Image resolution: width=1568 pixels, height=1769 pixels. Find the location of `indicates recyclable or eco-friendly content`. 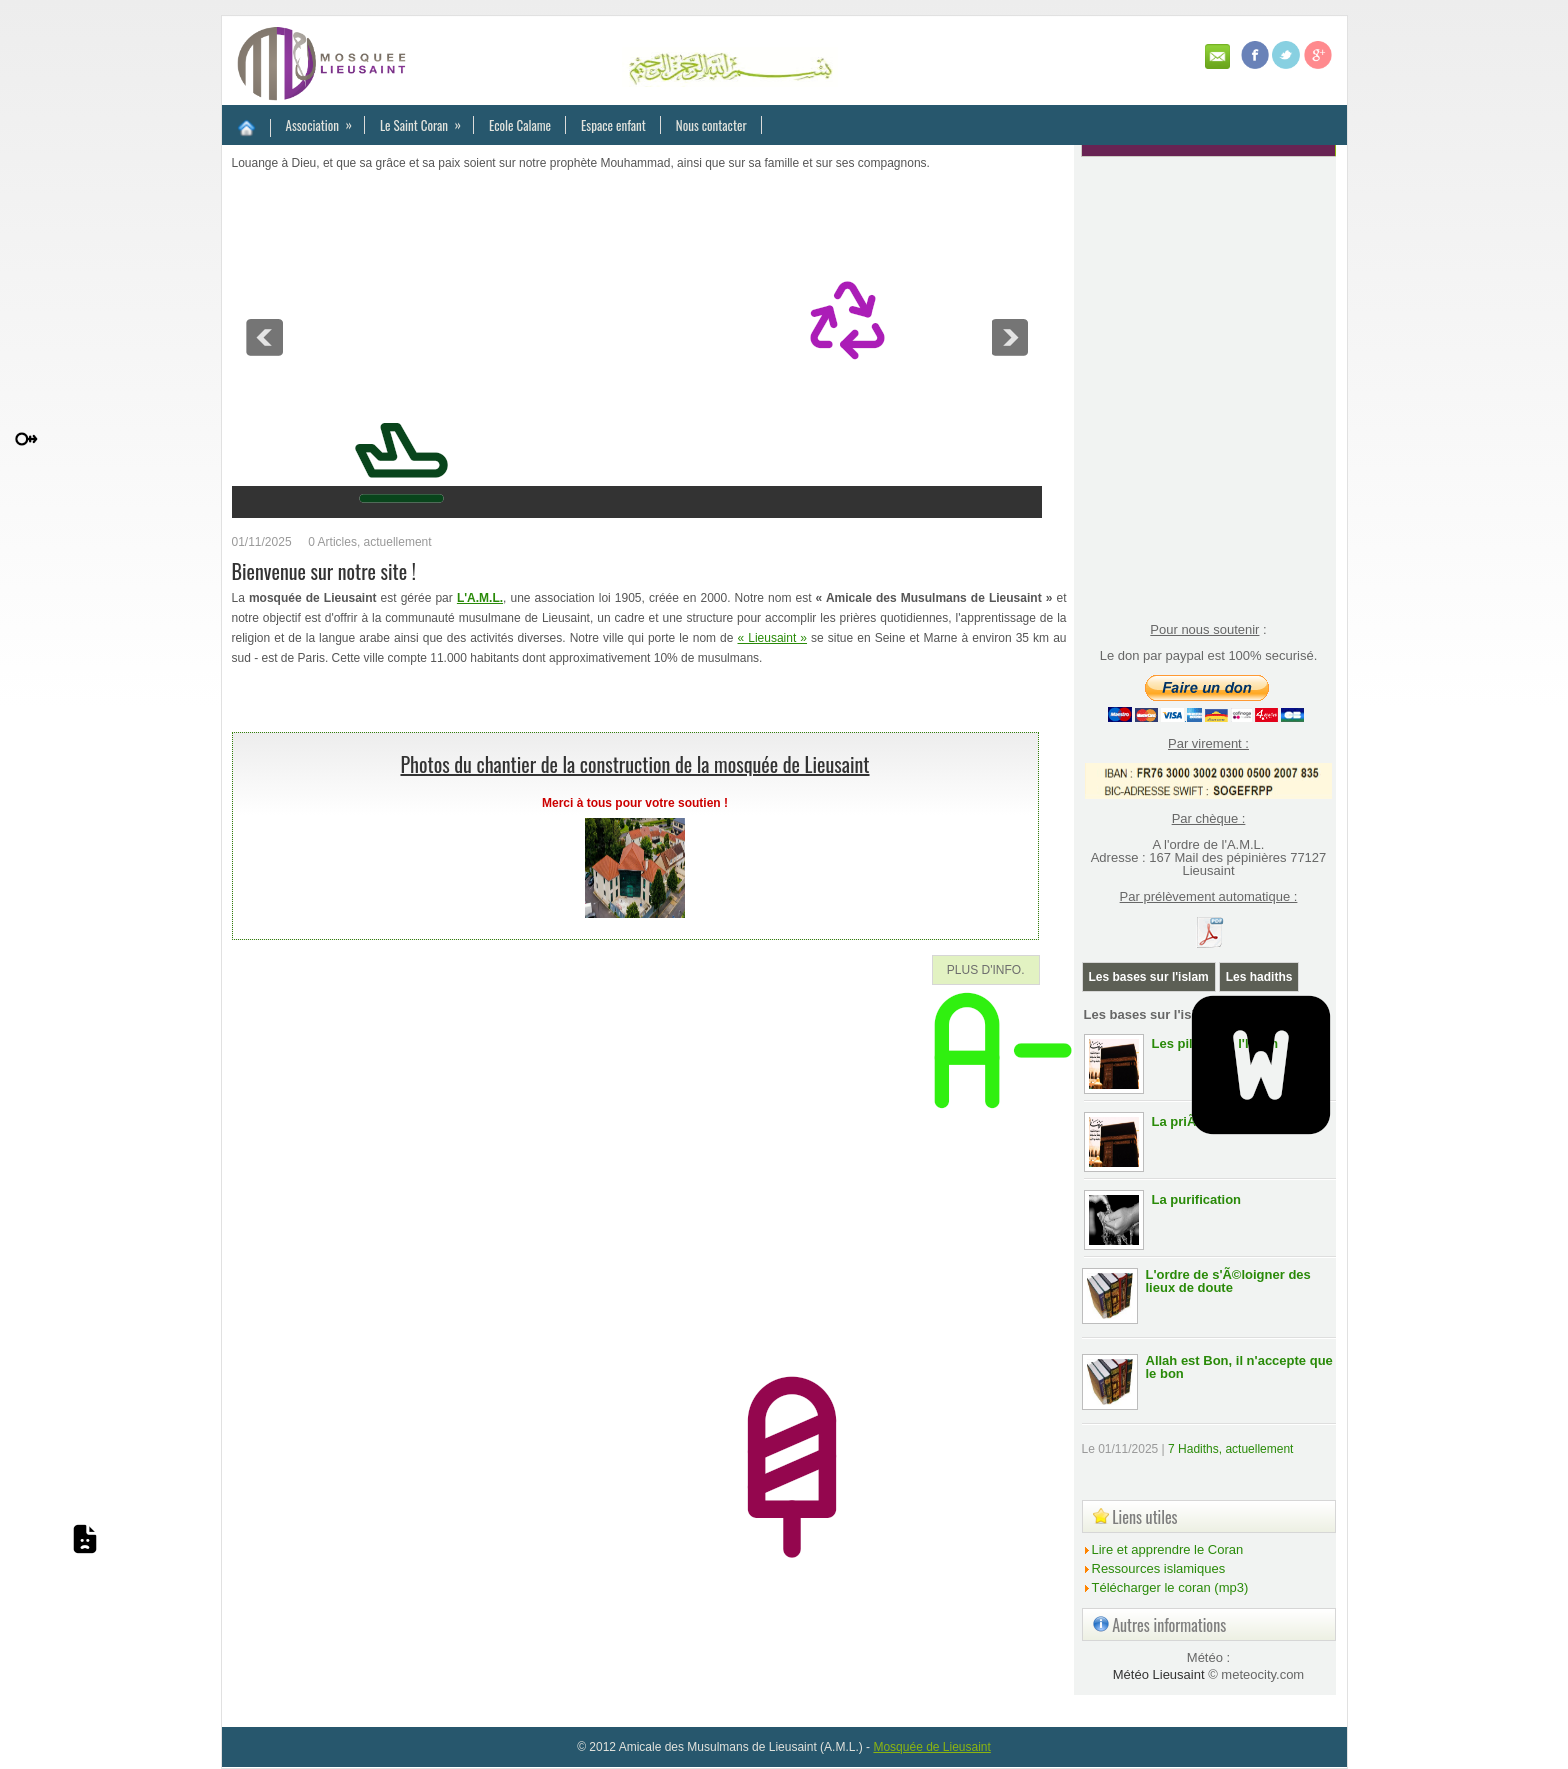

indicates recyclable or eco-friendly content is located at coordinates (847, 318).